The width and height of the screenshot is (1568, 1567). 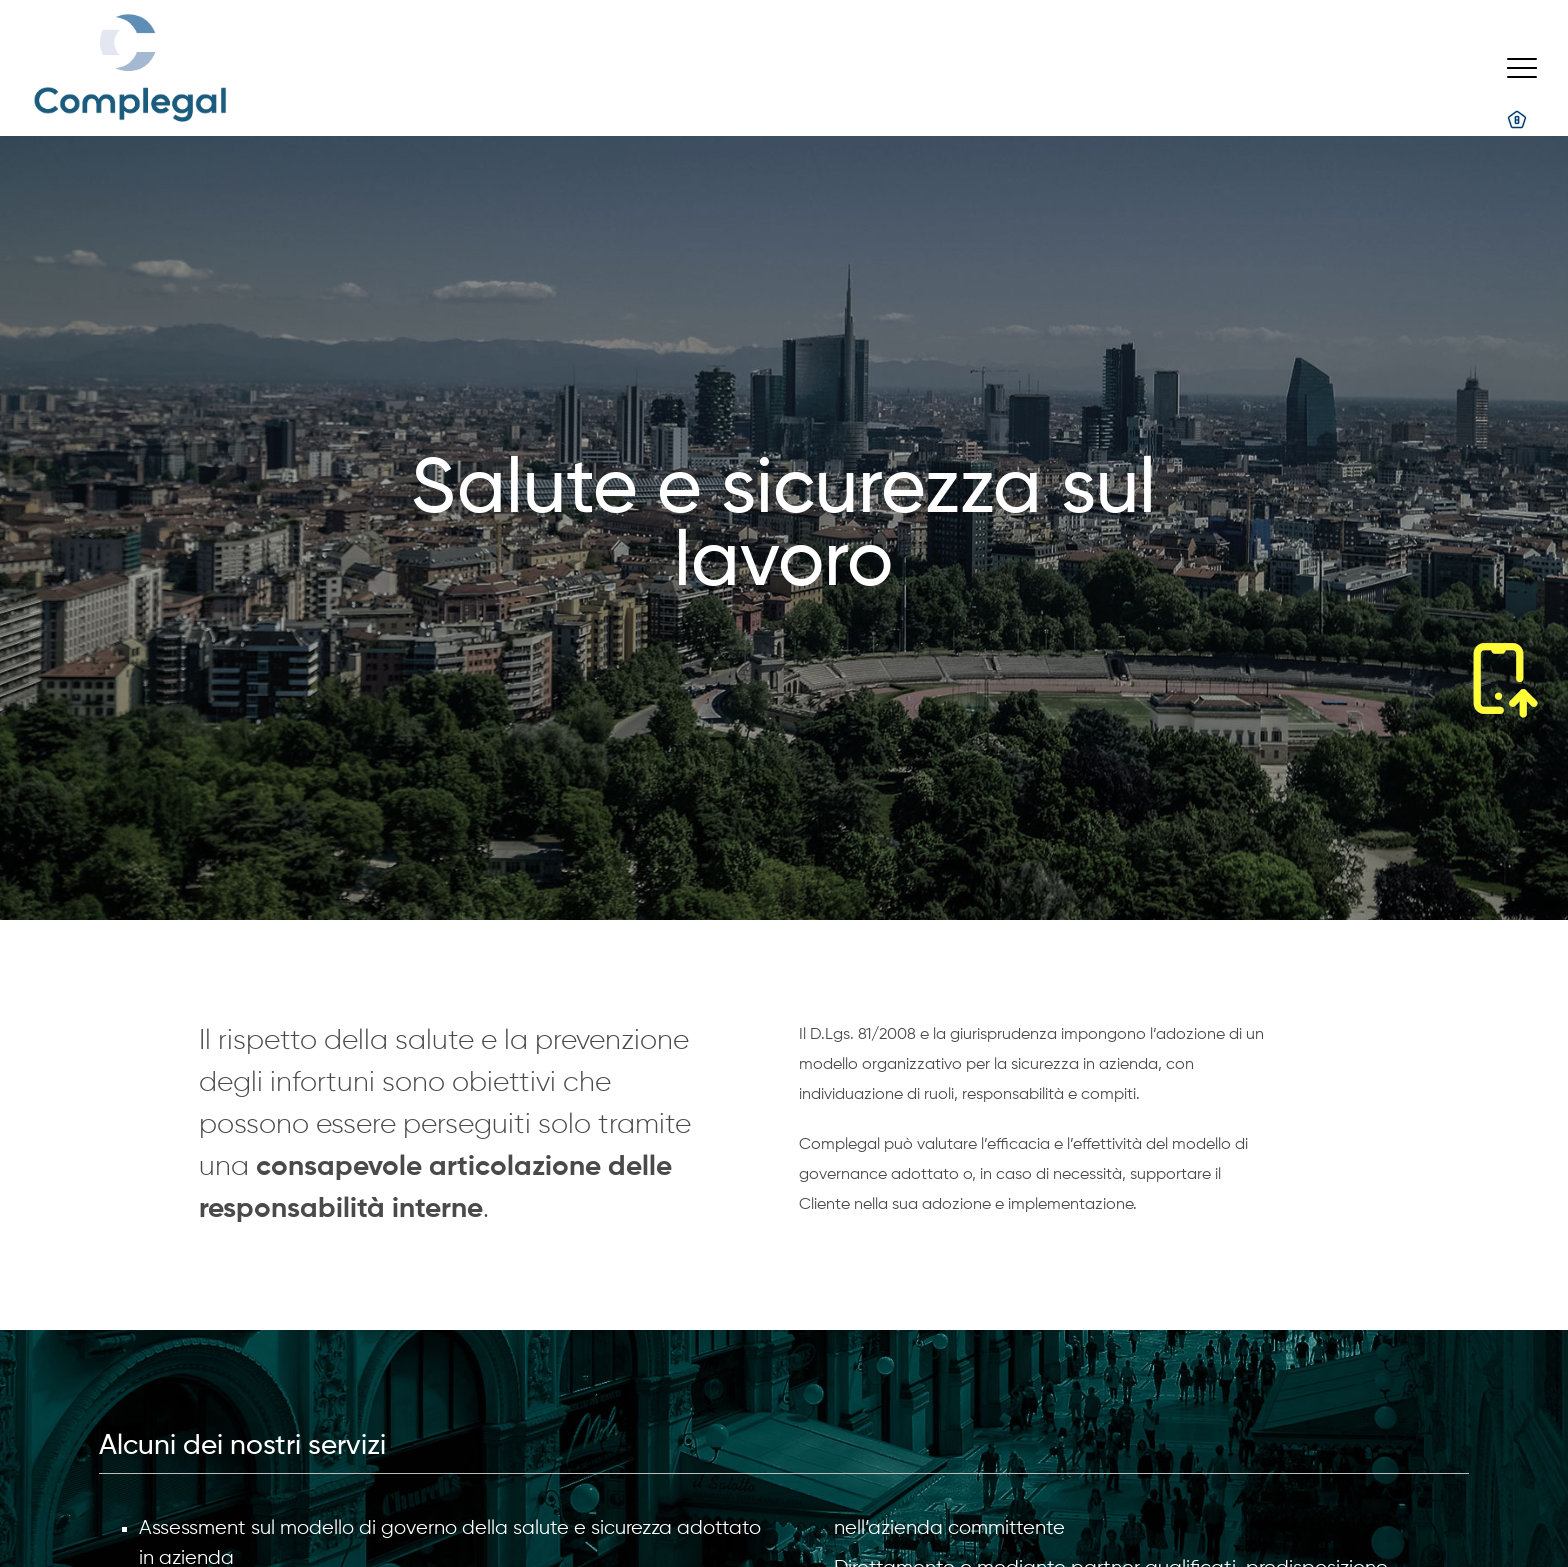 What do you see at coordinates (1517, 120) in the screenshot?
I see `indicates step 8 in a multi-step process` at bounding box center [1517, 120].